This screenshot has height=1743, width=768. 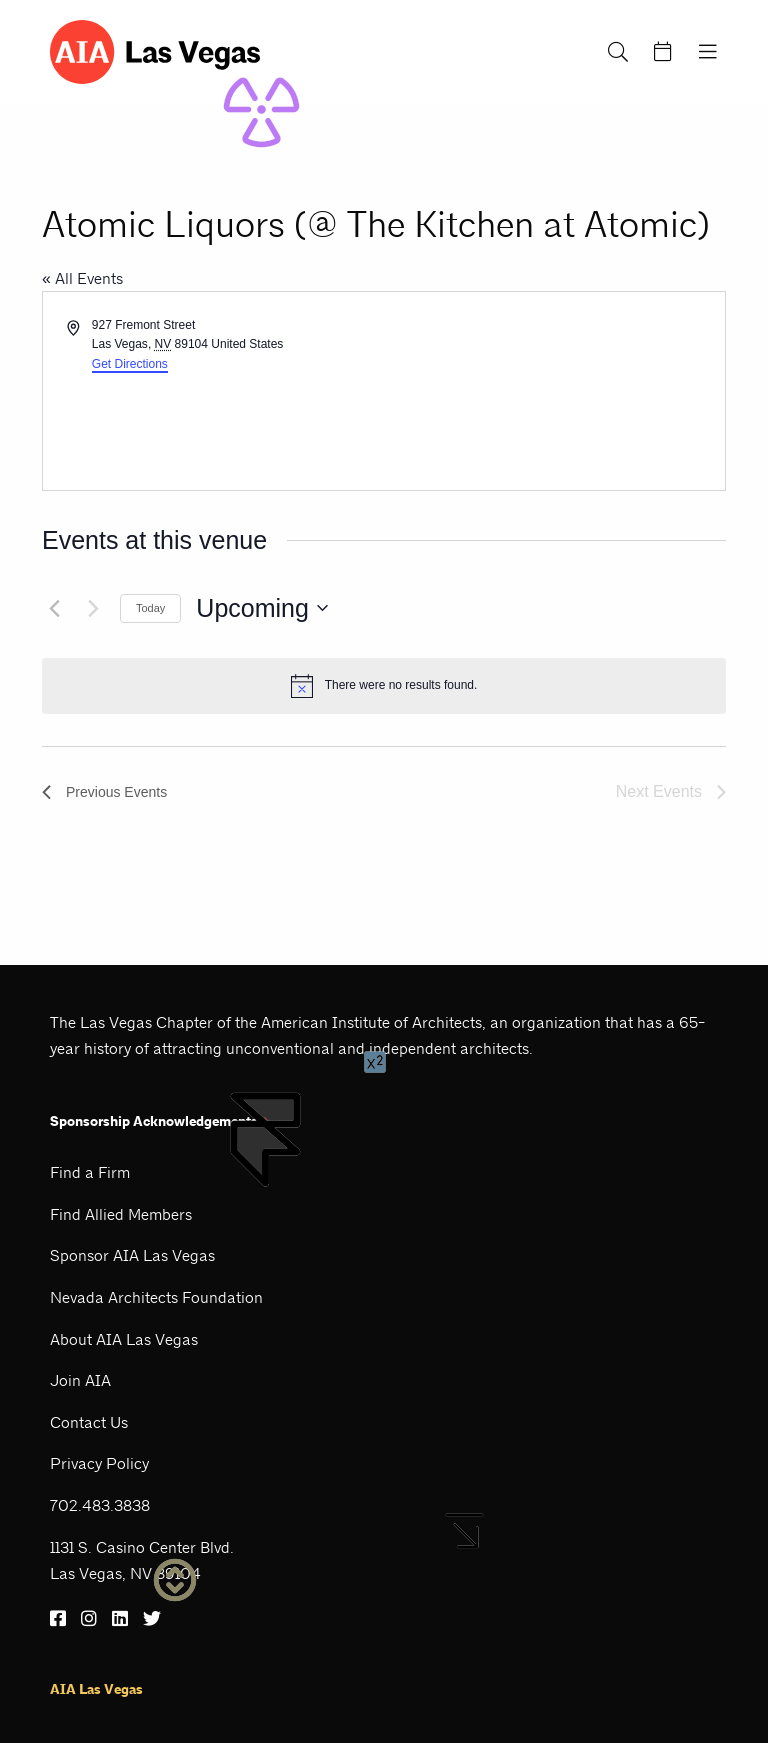 I want to click on expand or collapse content, so click(x=175, y=1580).